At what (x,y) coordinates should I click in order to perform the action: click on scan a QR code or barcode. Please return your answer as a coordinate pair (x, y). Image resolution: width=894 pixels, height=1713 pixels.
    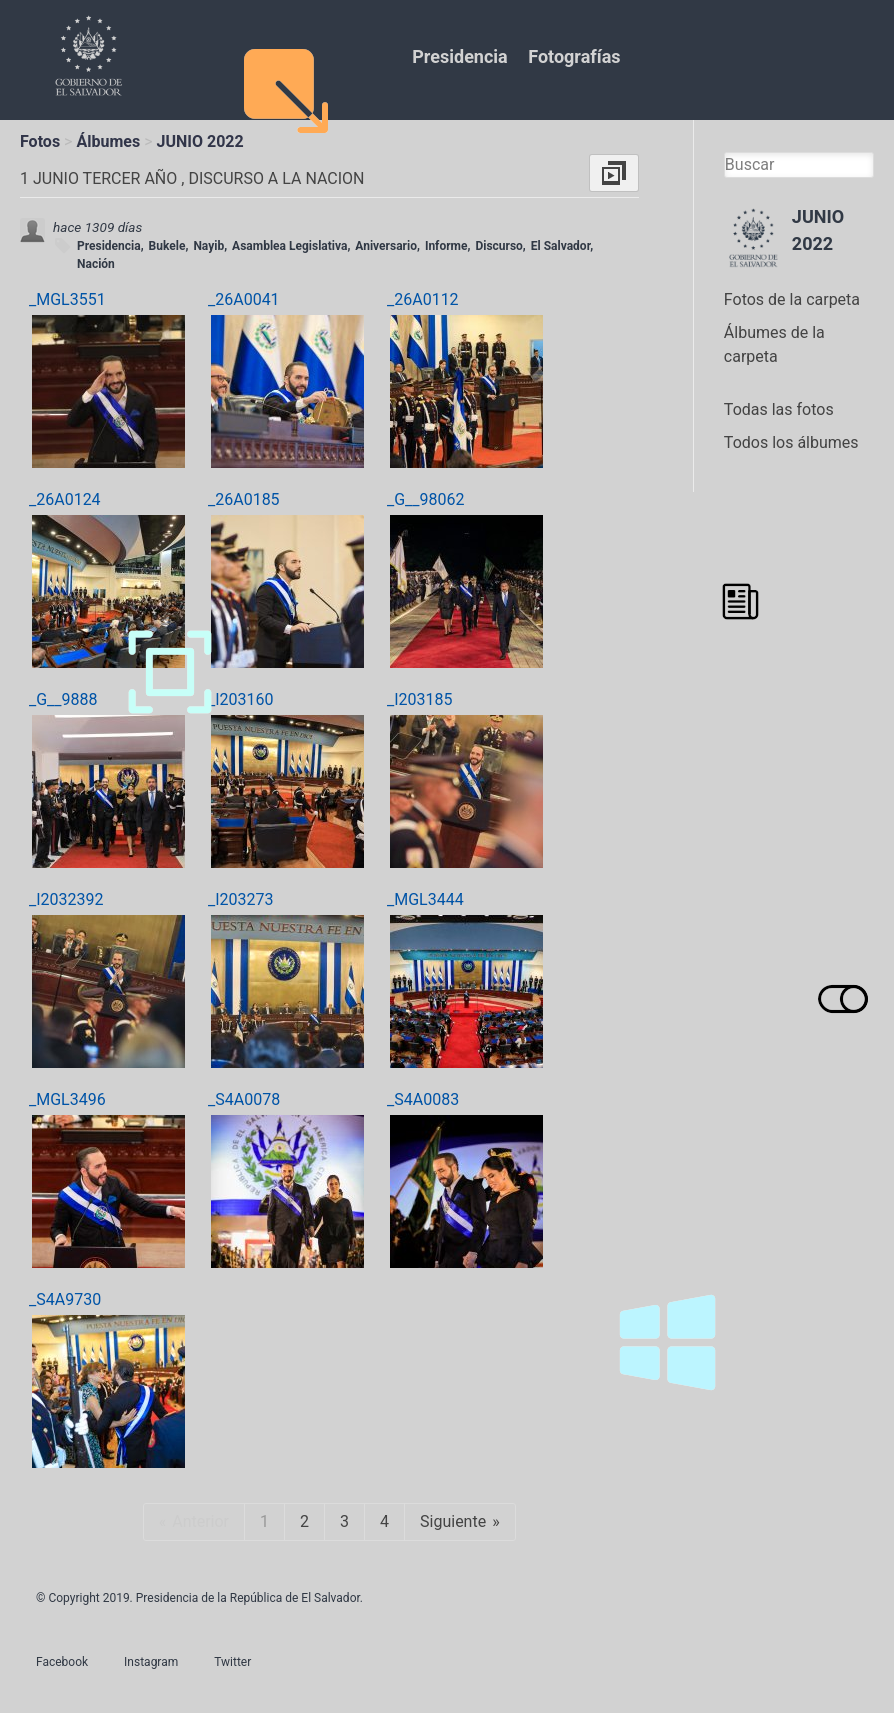
    Looking at the image, I should click on (170, 672).